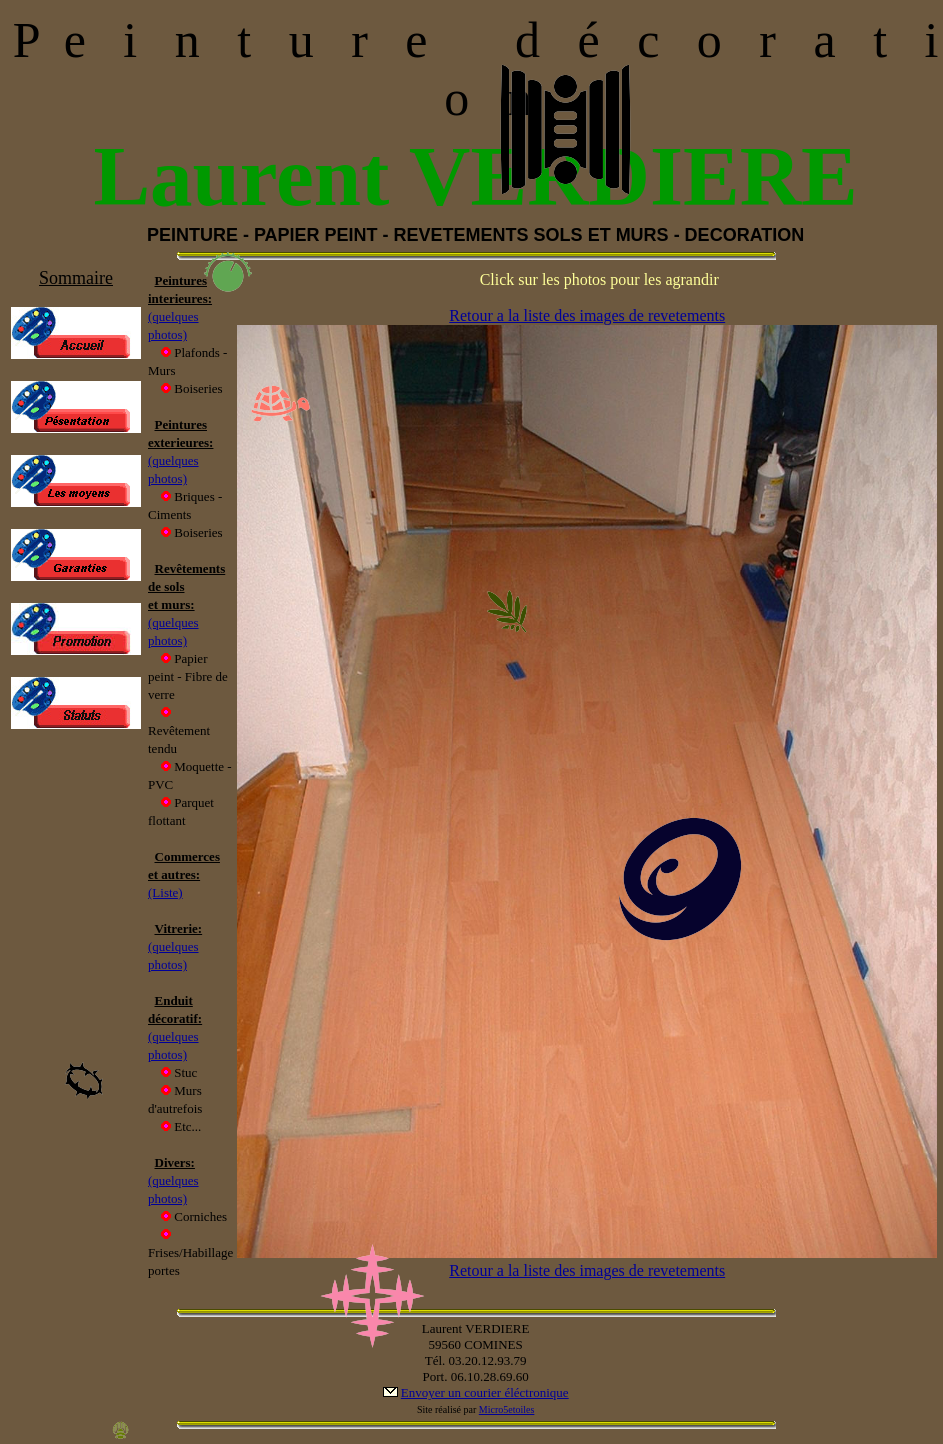  Describe the element at coordinates (680, 879) in the screenshot. I see `indicates a wind or air-based ability` at that location.